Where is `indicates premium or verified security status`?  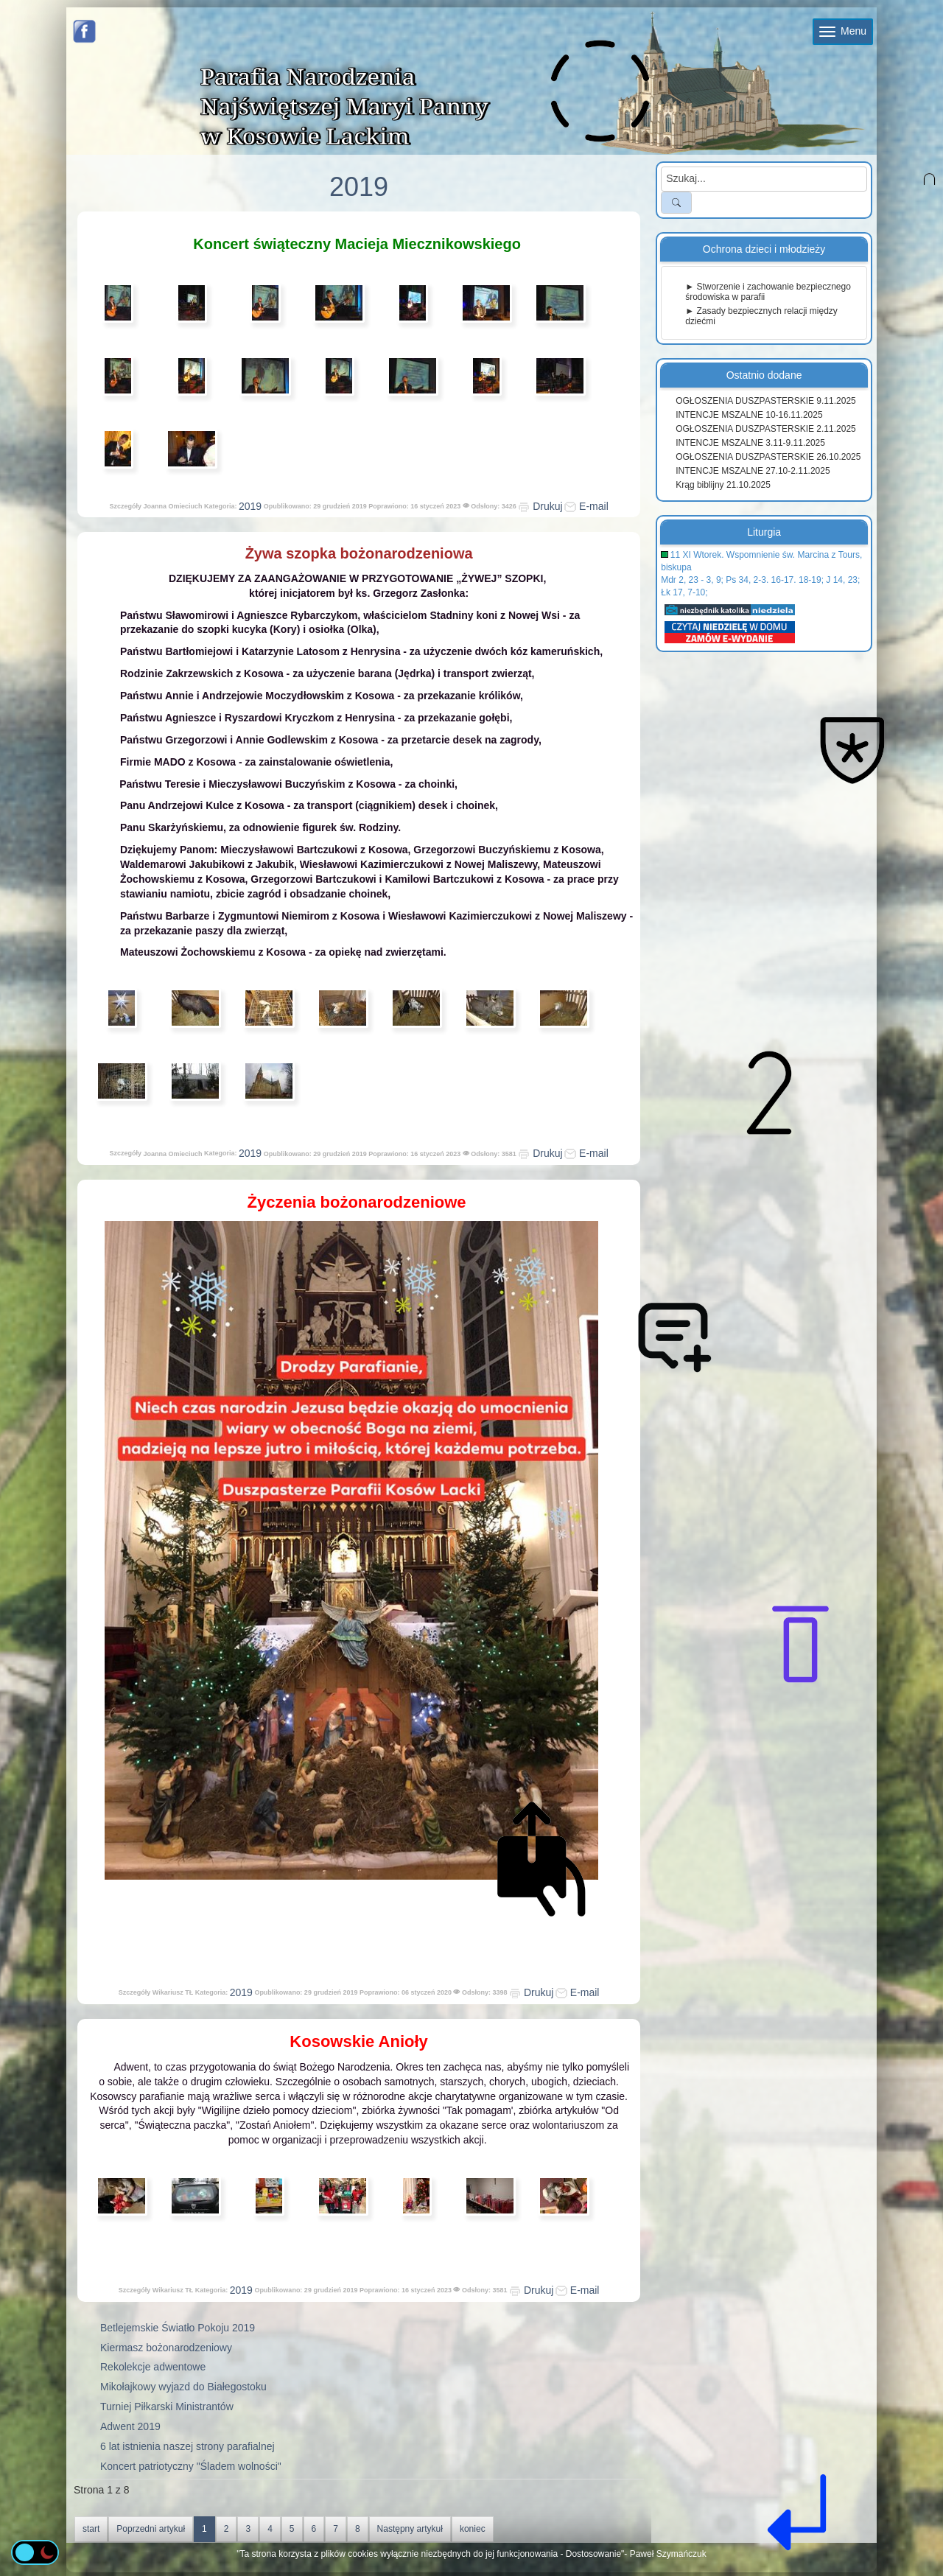 indicates premium or verified security status is located at coordinates (852, 746).